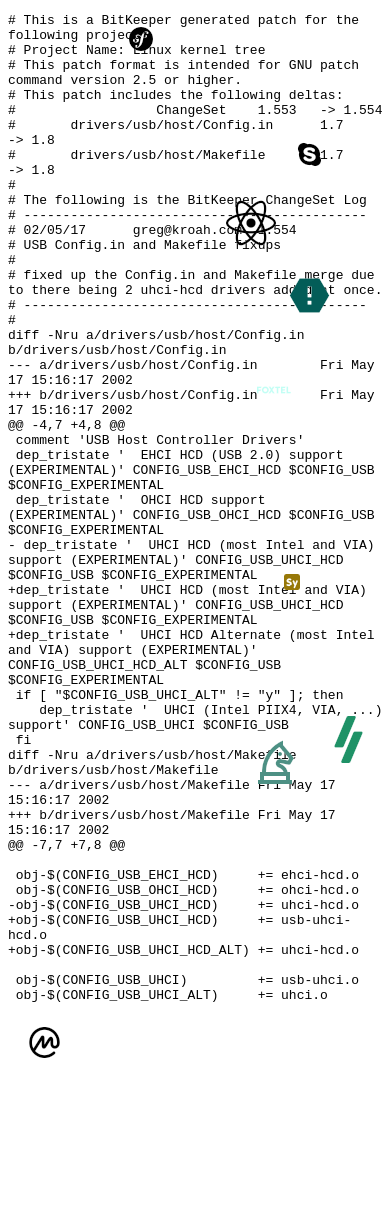 Image resolution: width=391 pixels, height=1214 pixels. What do you see at coordinates (44, 1042) in the screenshot?
I see `open CoinMarketCap app` at bounding box center [44, 1042].